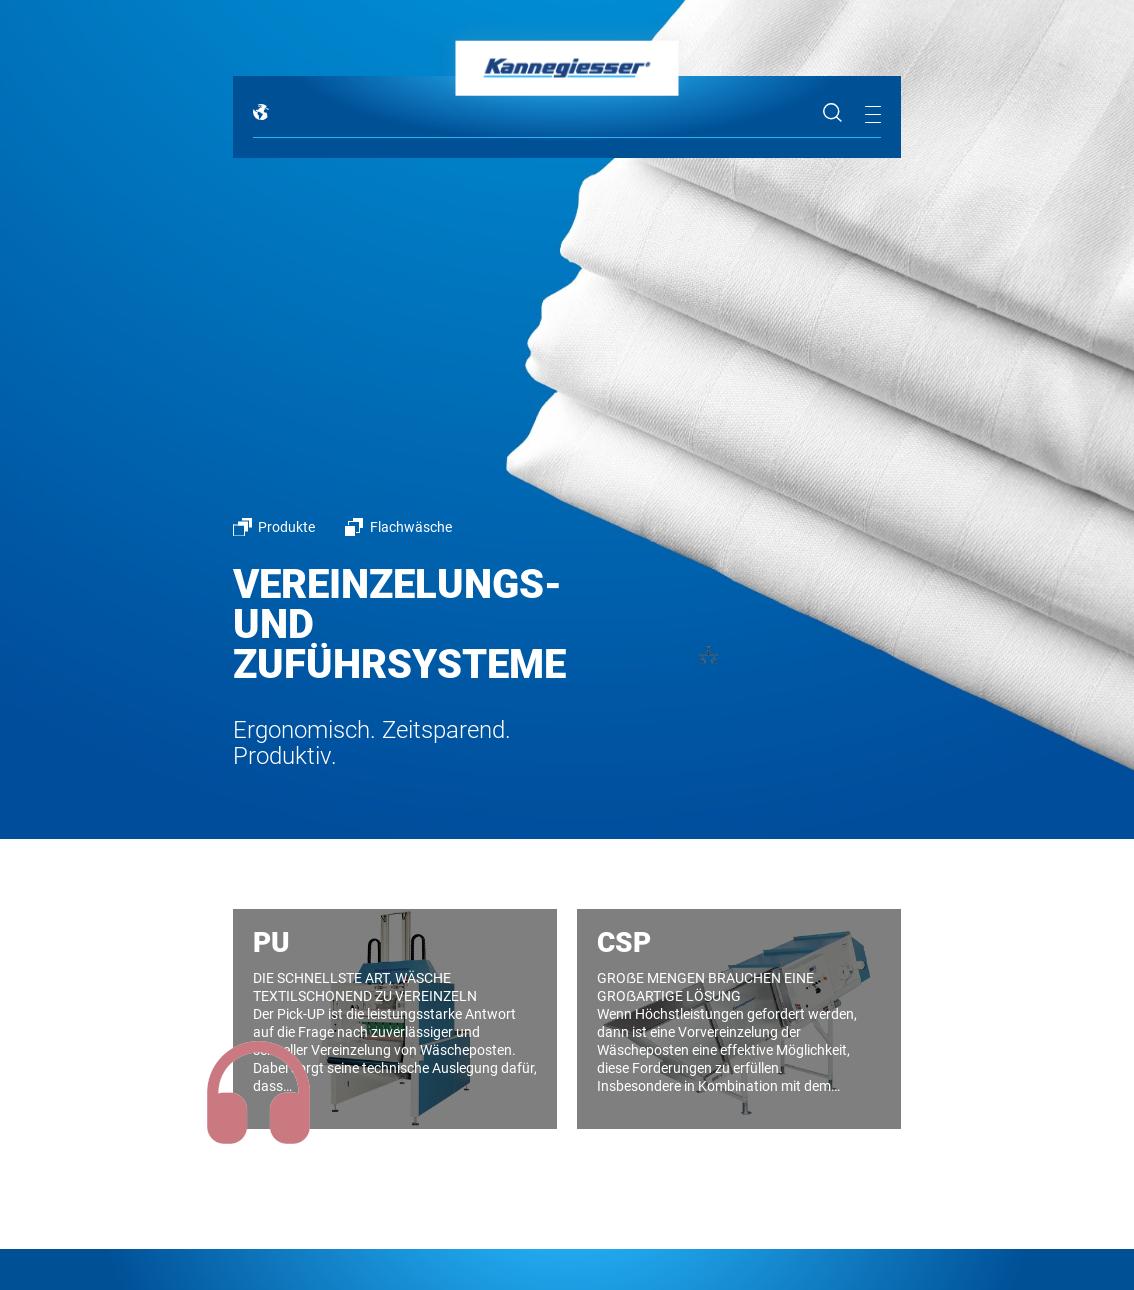 This screenshot has width=1134, height=1290. Describe the element at coordinates (258, 1092) in the screenshot. I see `access audio or music playback` at that location.